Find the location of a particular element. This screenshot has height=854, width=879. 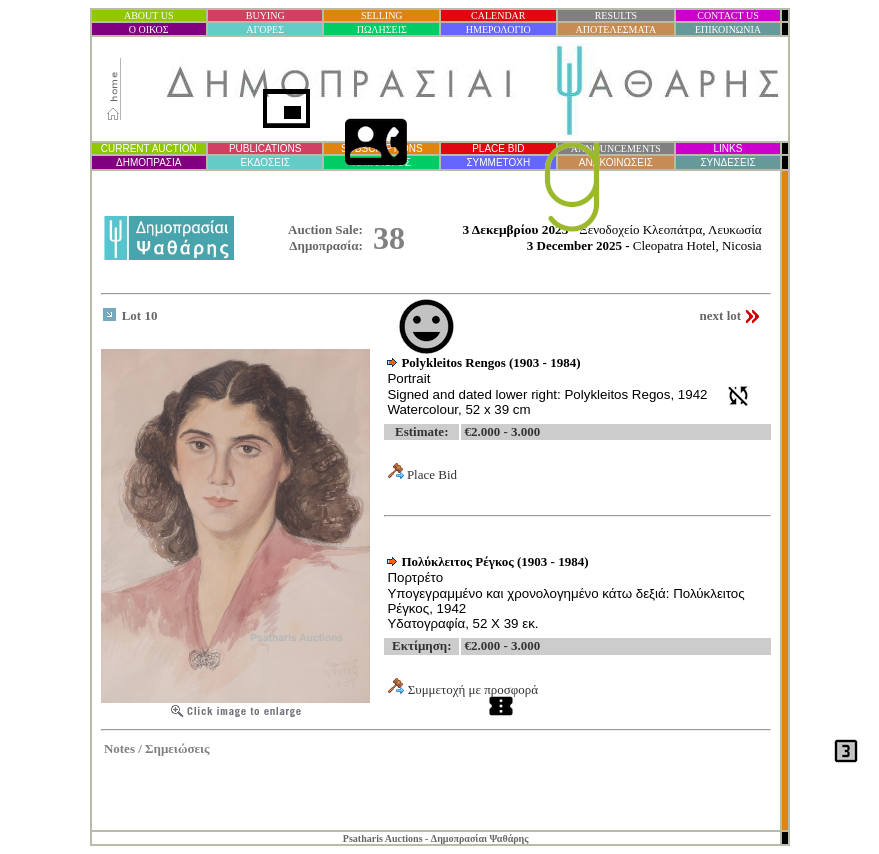

enable picture-in-picture mode is located at coordinates (286, 108).